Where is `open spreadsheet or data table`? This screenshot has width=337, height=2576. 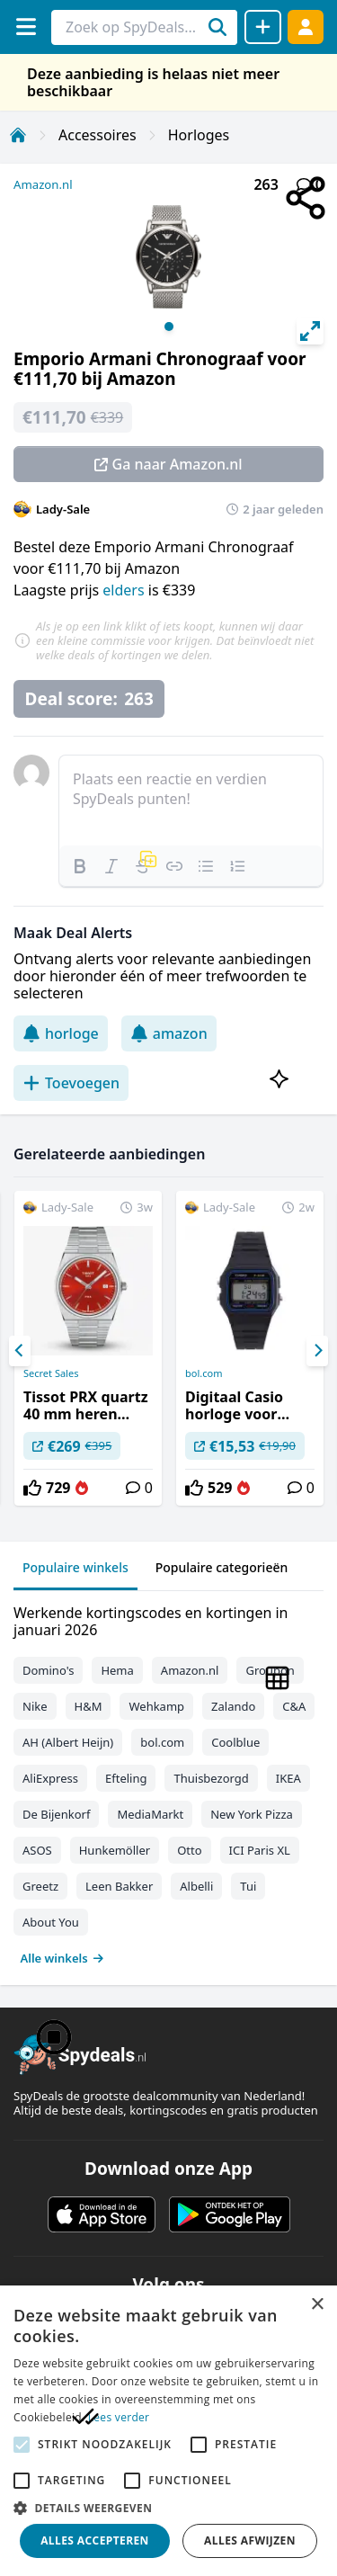 open spreadsheet or data table is located at coordinates (277, 1677).